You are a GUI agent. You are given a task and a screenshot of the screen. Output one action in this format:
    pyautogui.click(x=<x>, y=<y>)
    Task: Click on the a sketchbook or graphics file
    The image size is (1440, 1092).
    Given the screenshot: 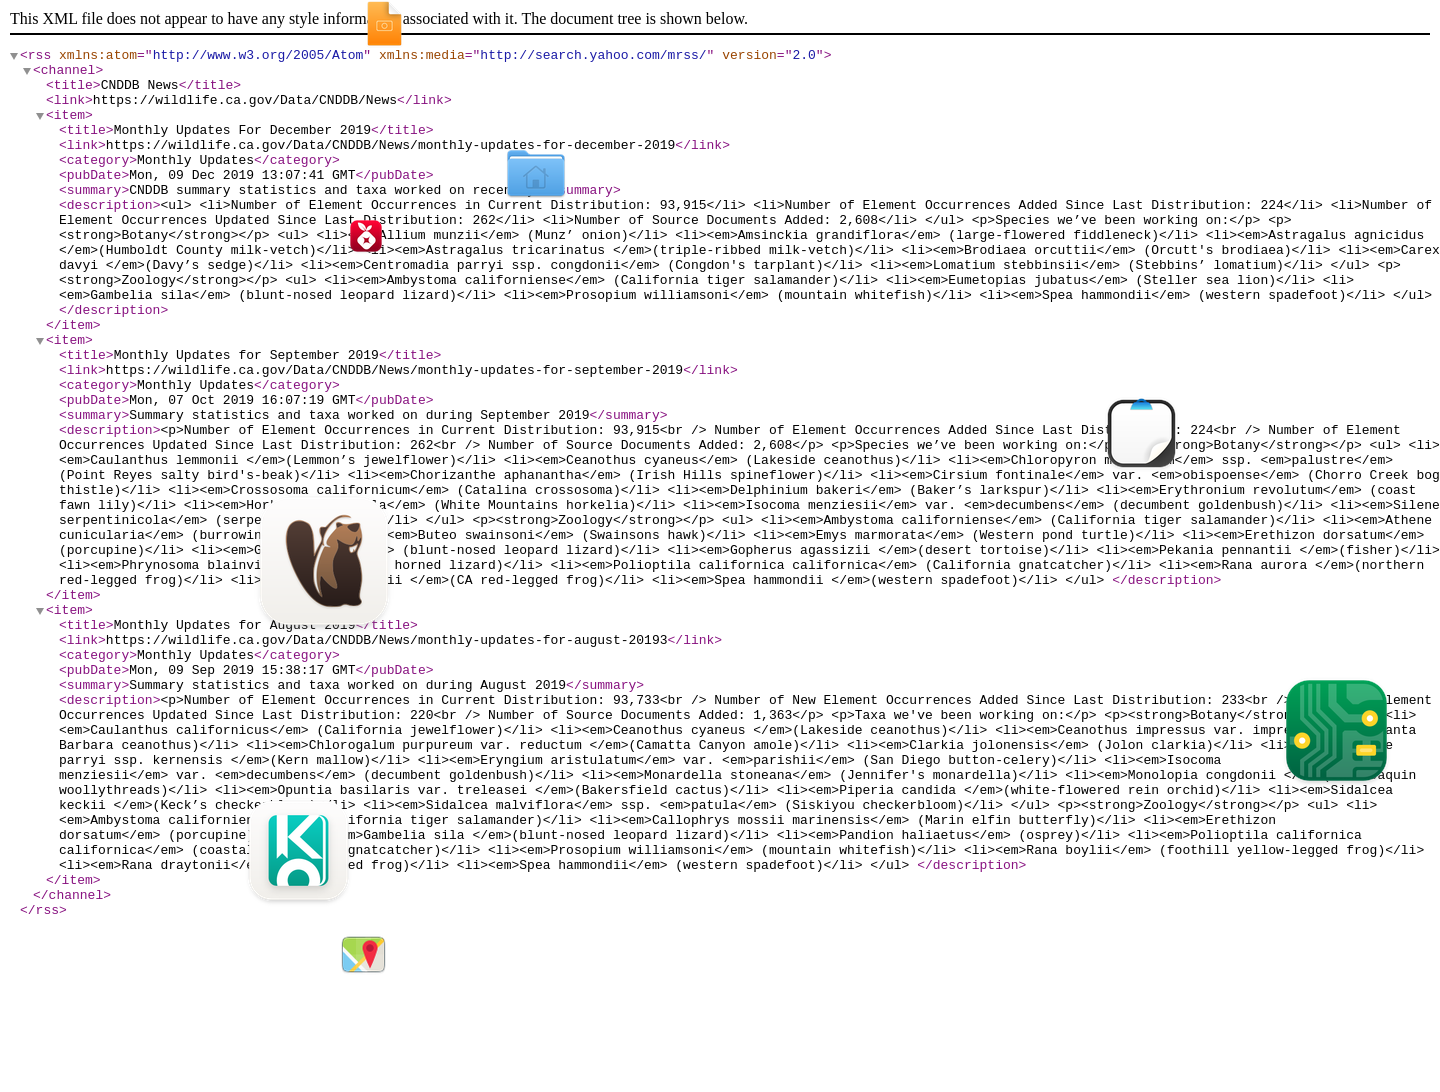 What is the action you would take?
    pyautogui.click(x=384, y=24)
    